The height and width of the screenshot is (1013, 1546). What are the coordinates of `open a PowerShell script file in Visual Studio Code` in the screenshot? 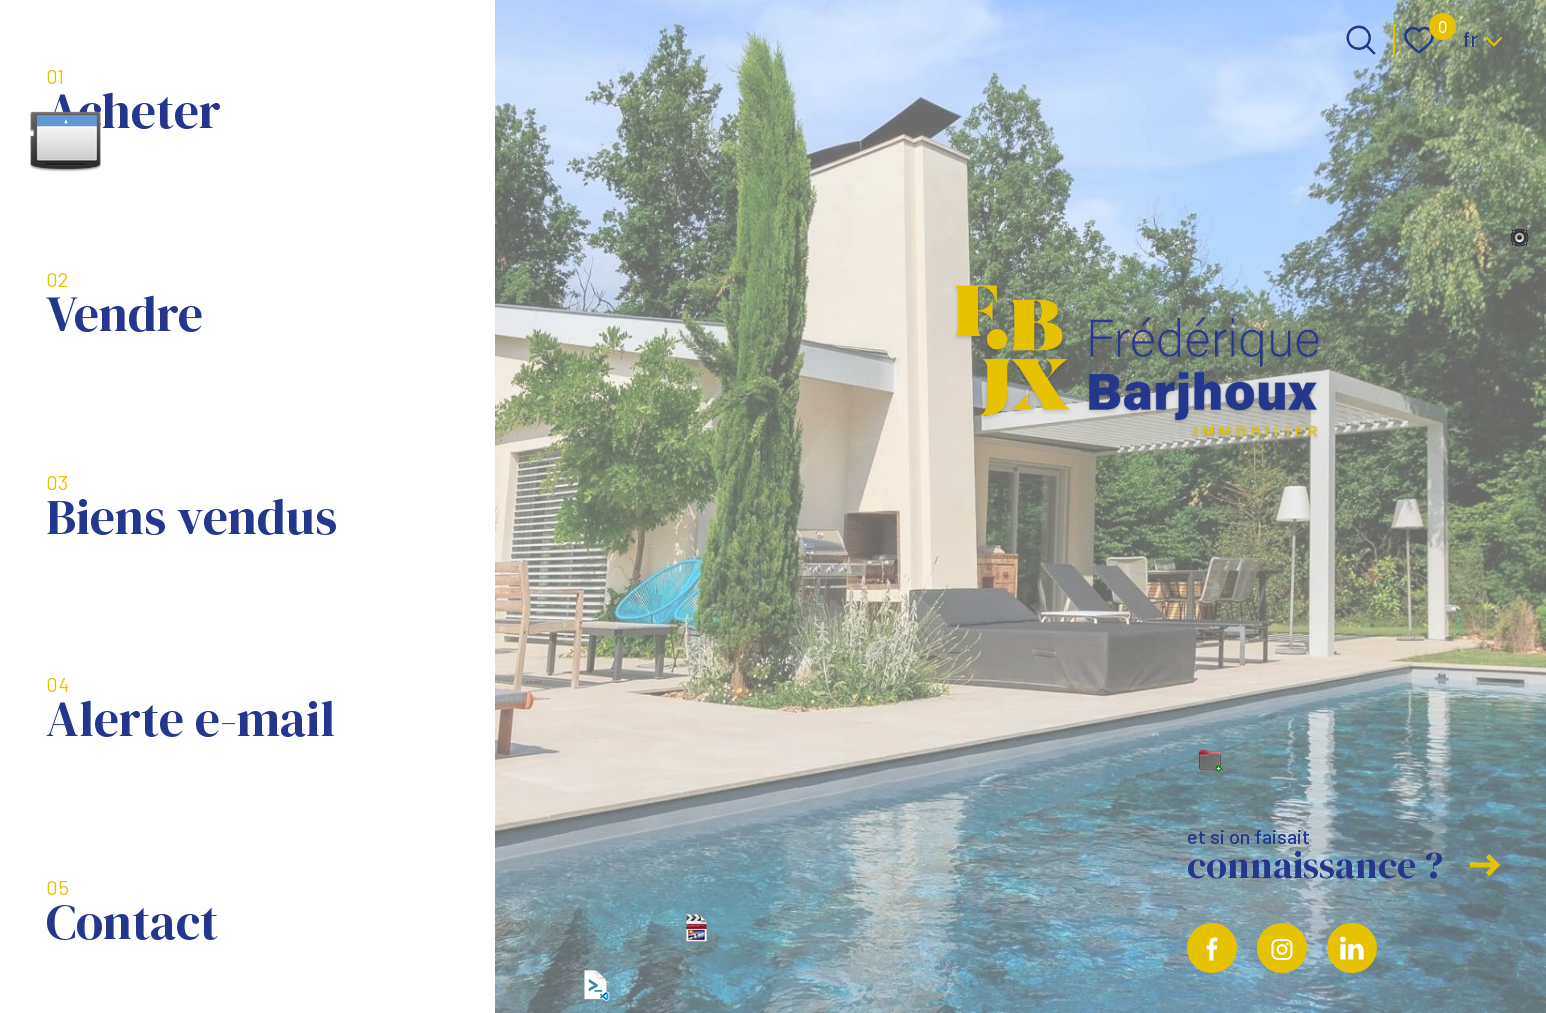 It's located at (595, 985).